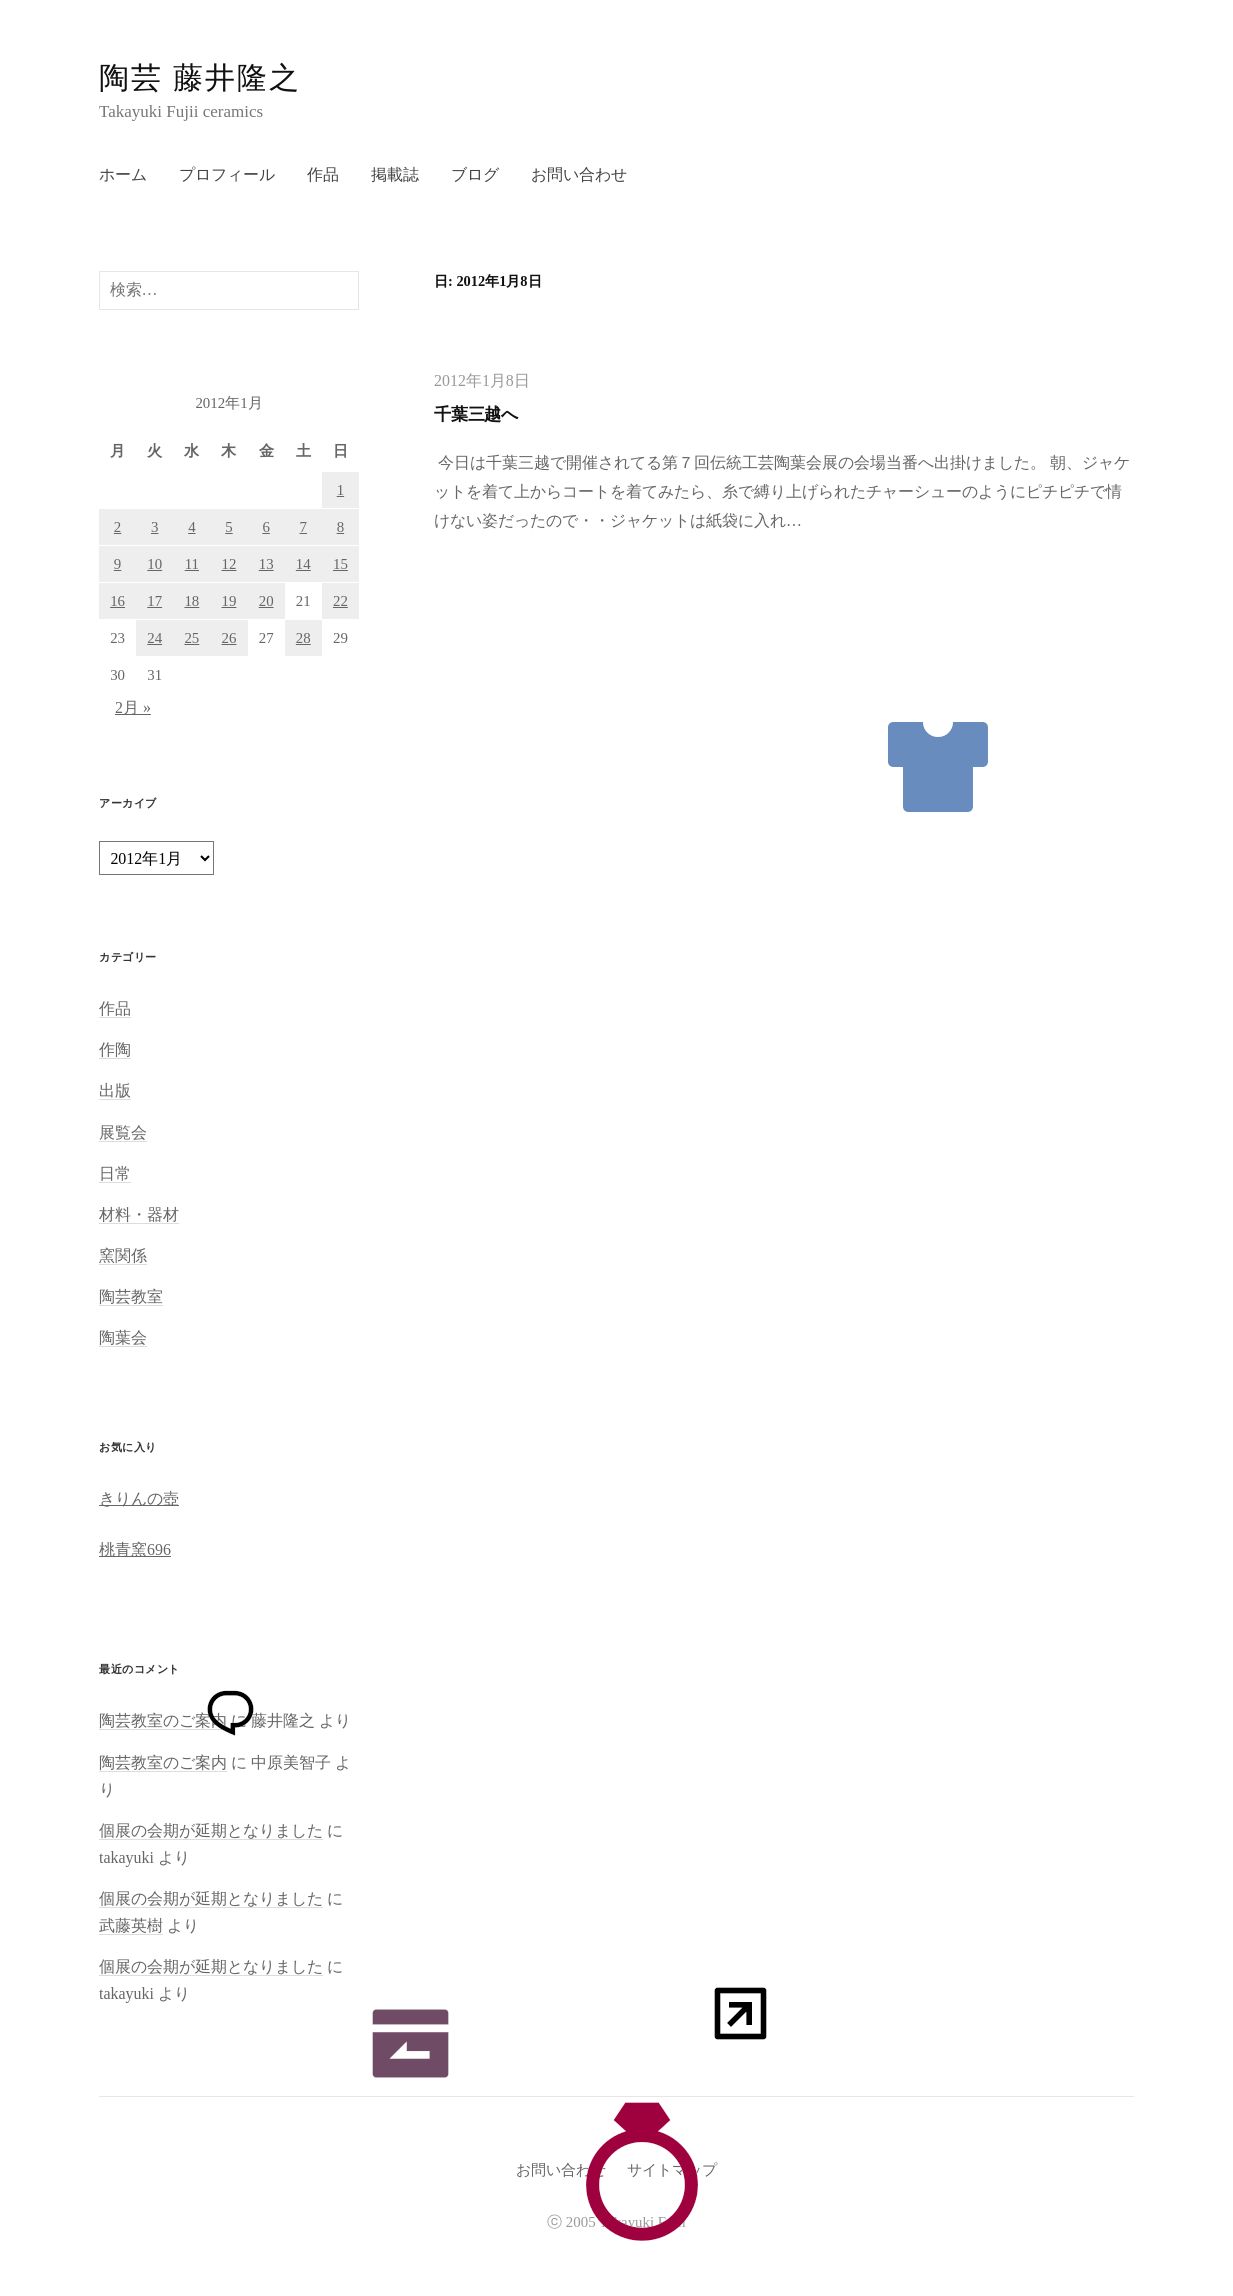 This screenshot has width=1233, height=2296. What do you see at coordinates (230, 1711) in the screenshot?
I see `open chat or messaging` at bounding box center [230, 1711].